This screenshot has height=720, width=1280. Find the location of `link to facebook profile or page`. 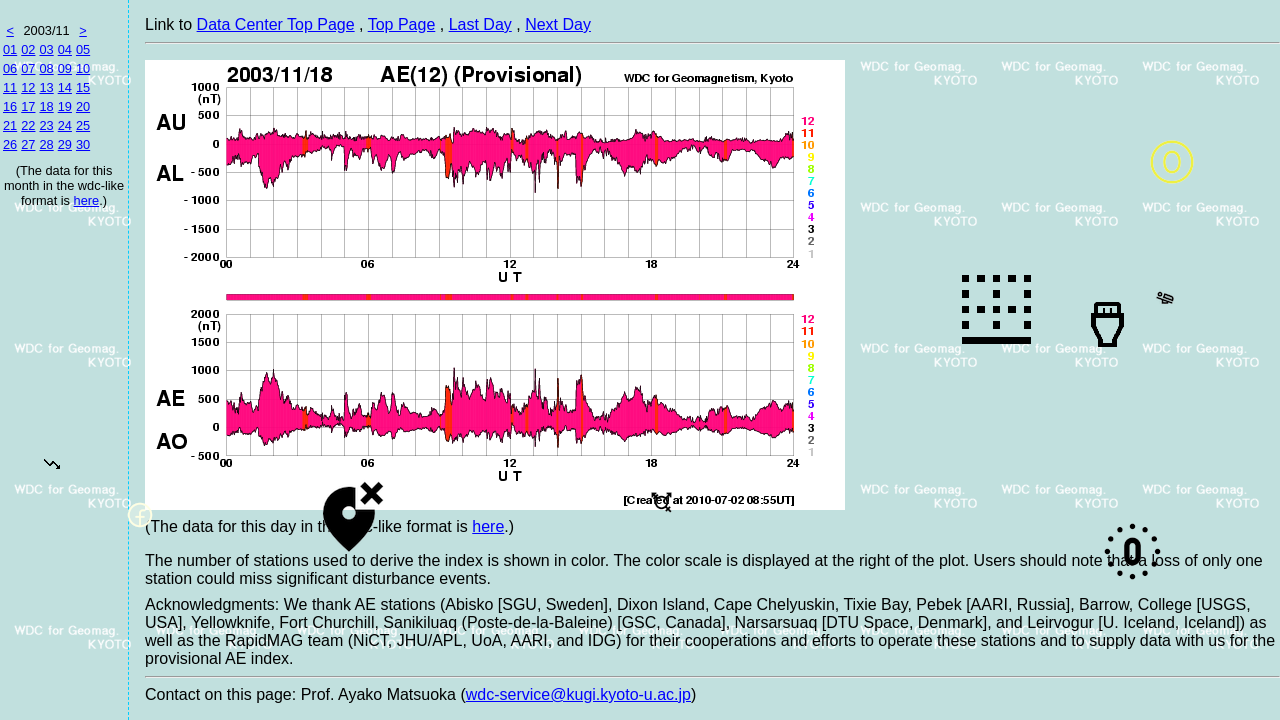

link to facebook profile or page is located at coordinates (140, 515).